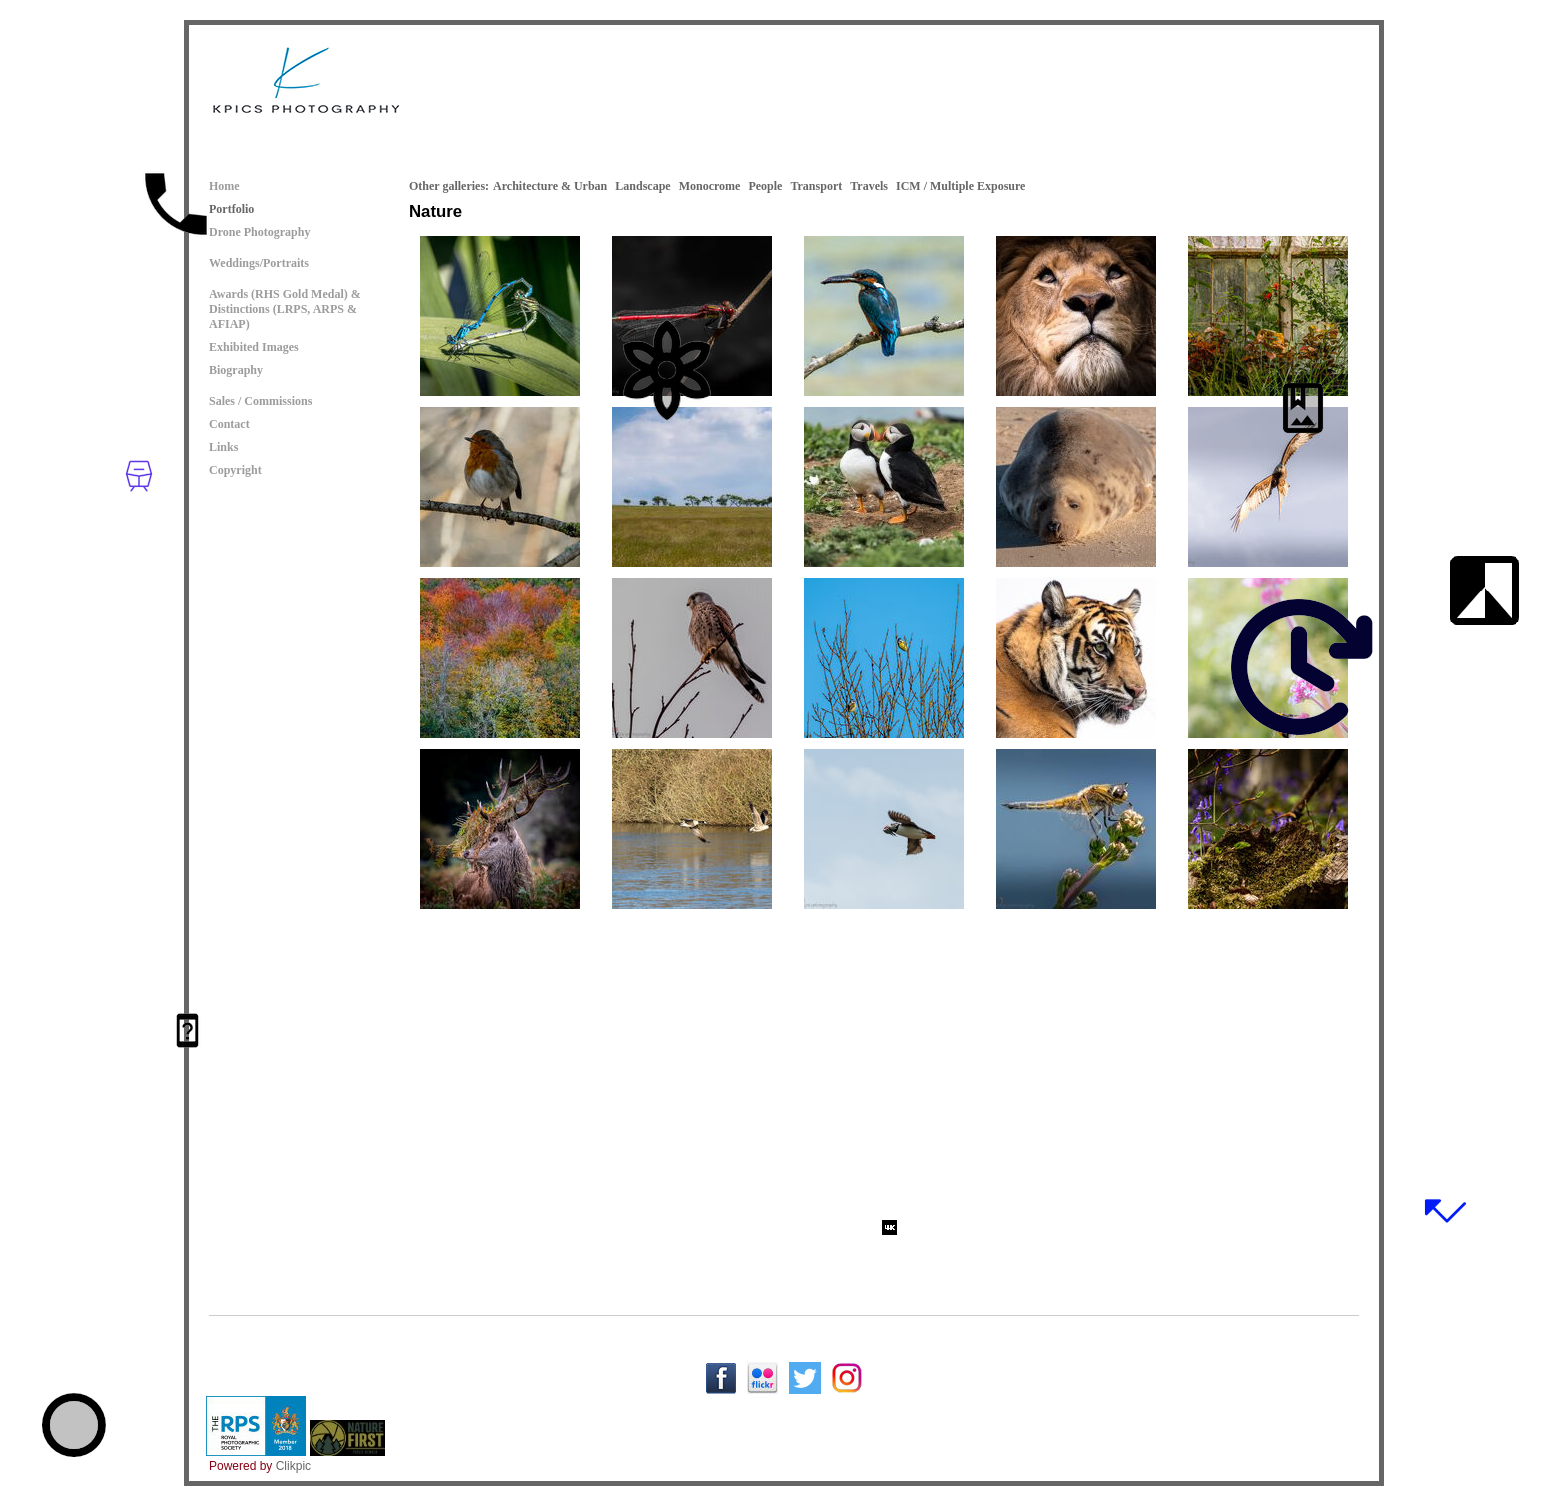  Describe the element at coordinates (667, 370) in the screenshot. I see `apply a vintage or retro photo filter` at that location.